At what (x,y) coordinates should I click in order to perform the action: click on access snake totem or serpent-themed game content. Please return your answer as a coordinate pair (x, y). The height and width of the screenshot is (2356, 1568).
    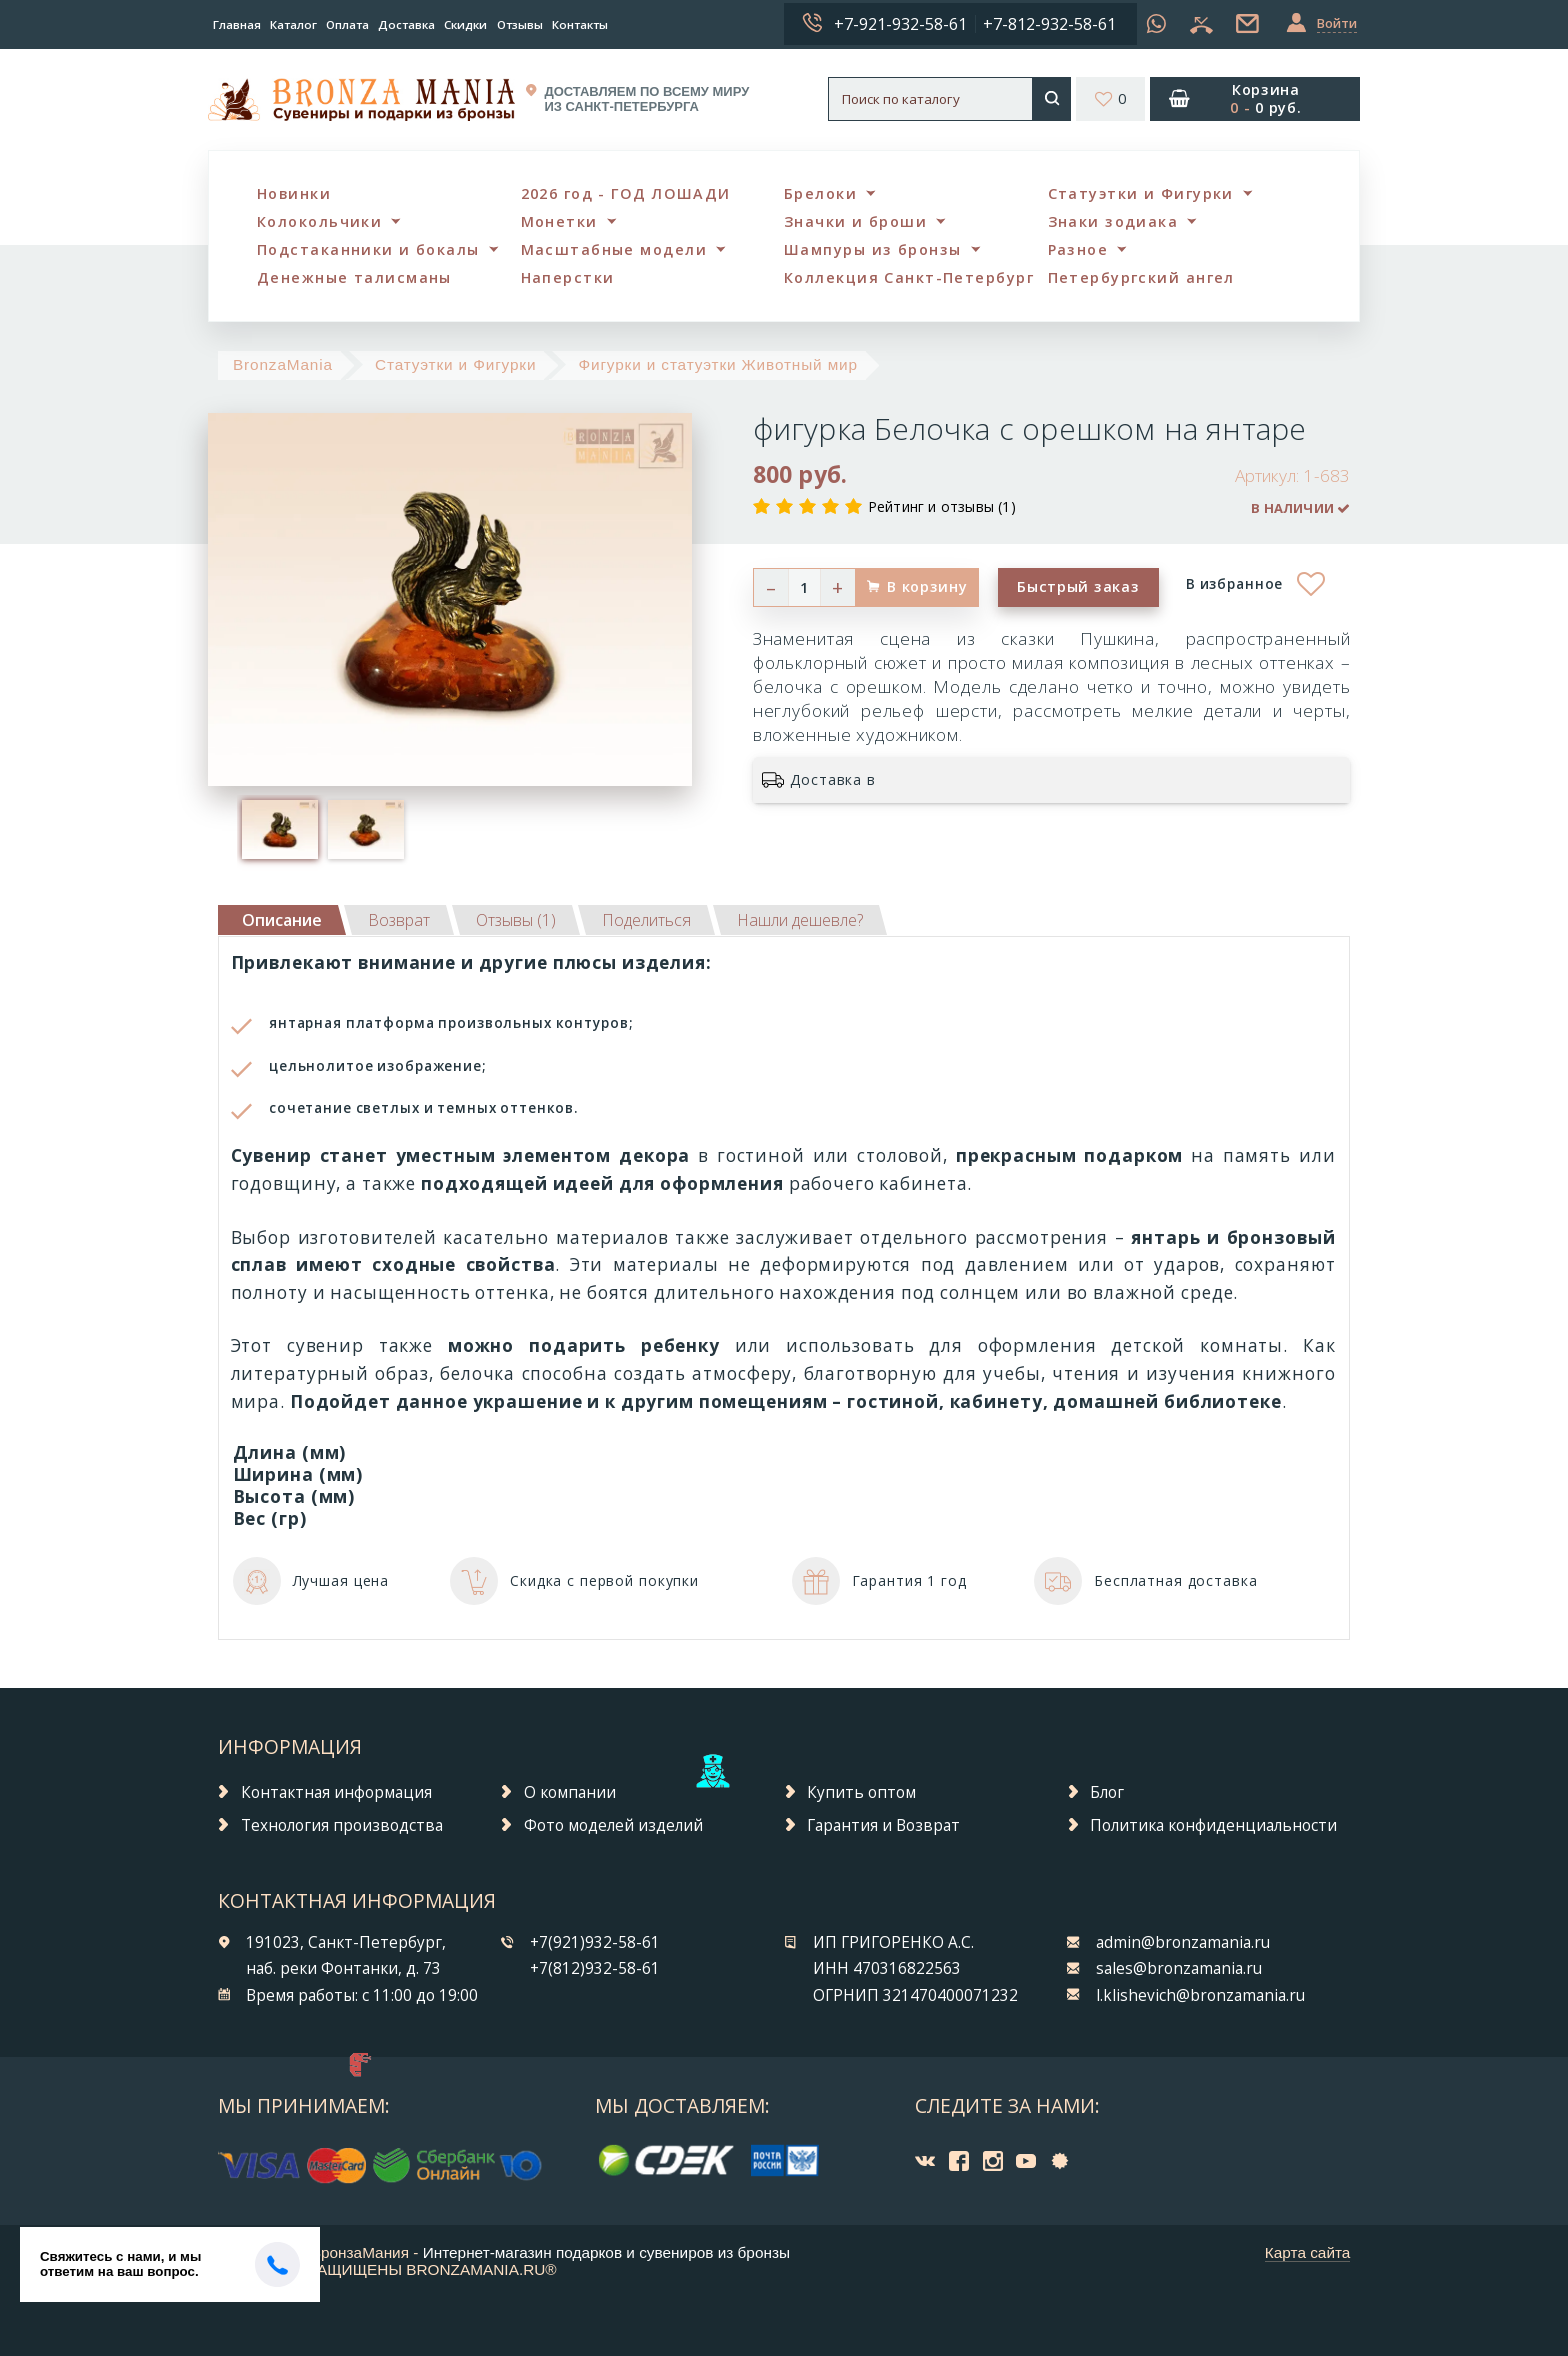
    Looking at the image, I should click on (359, 2064).